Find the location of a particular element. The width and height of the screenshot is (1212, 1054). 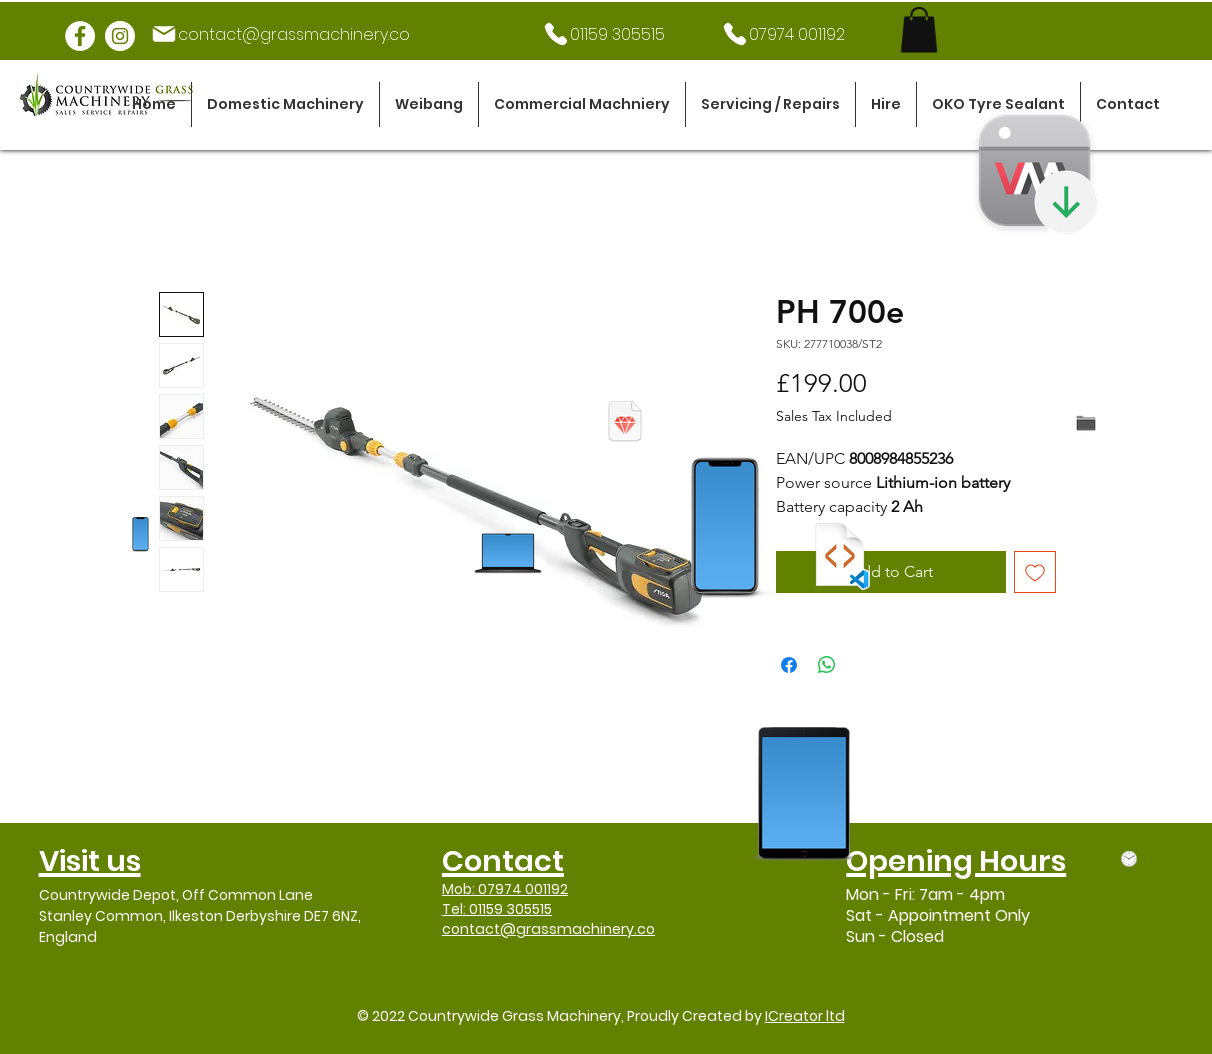

selected folder in mail sidebar is located at coordinates (1086, 423).